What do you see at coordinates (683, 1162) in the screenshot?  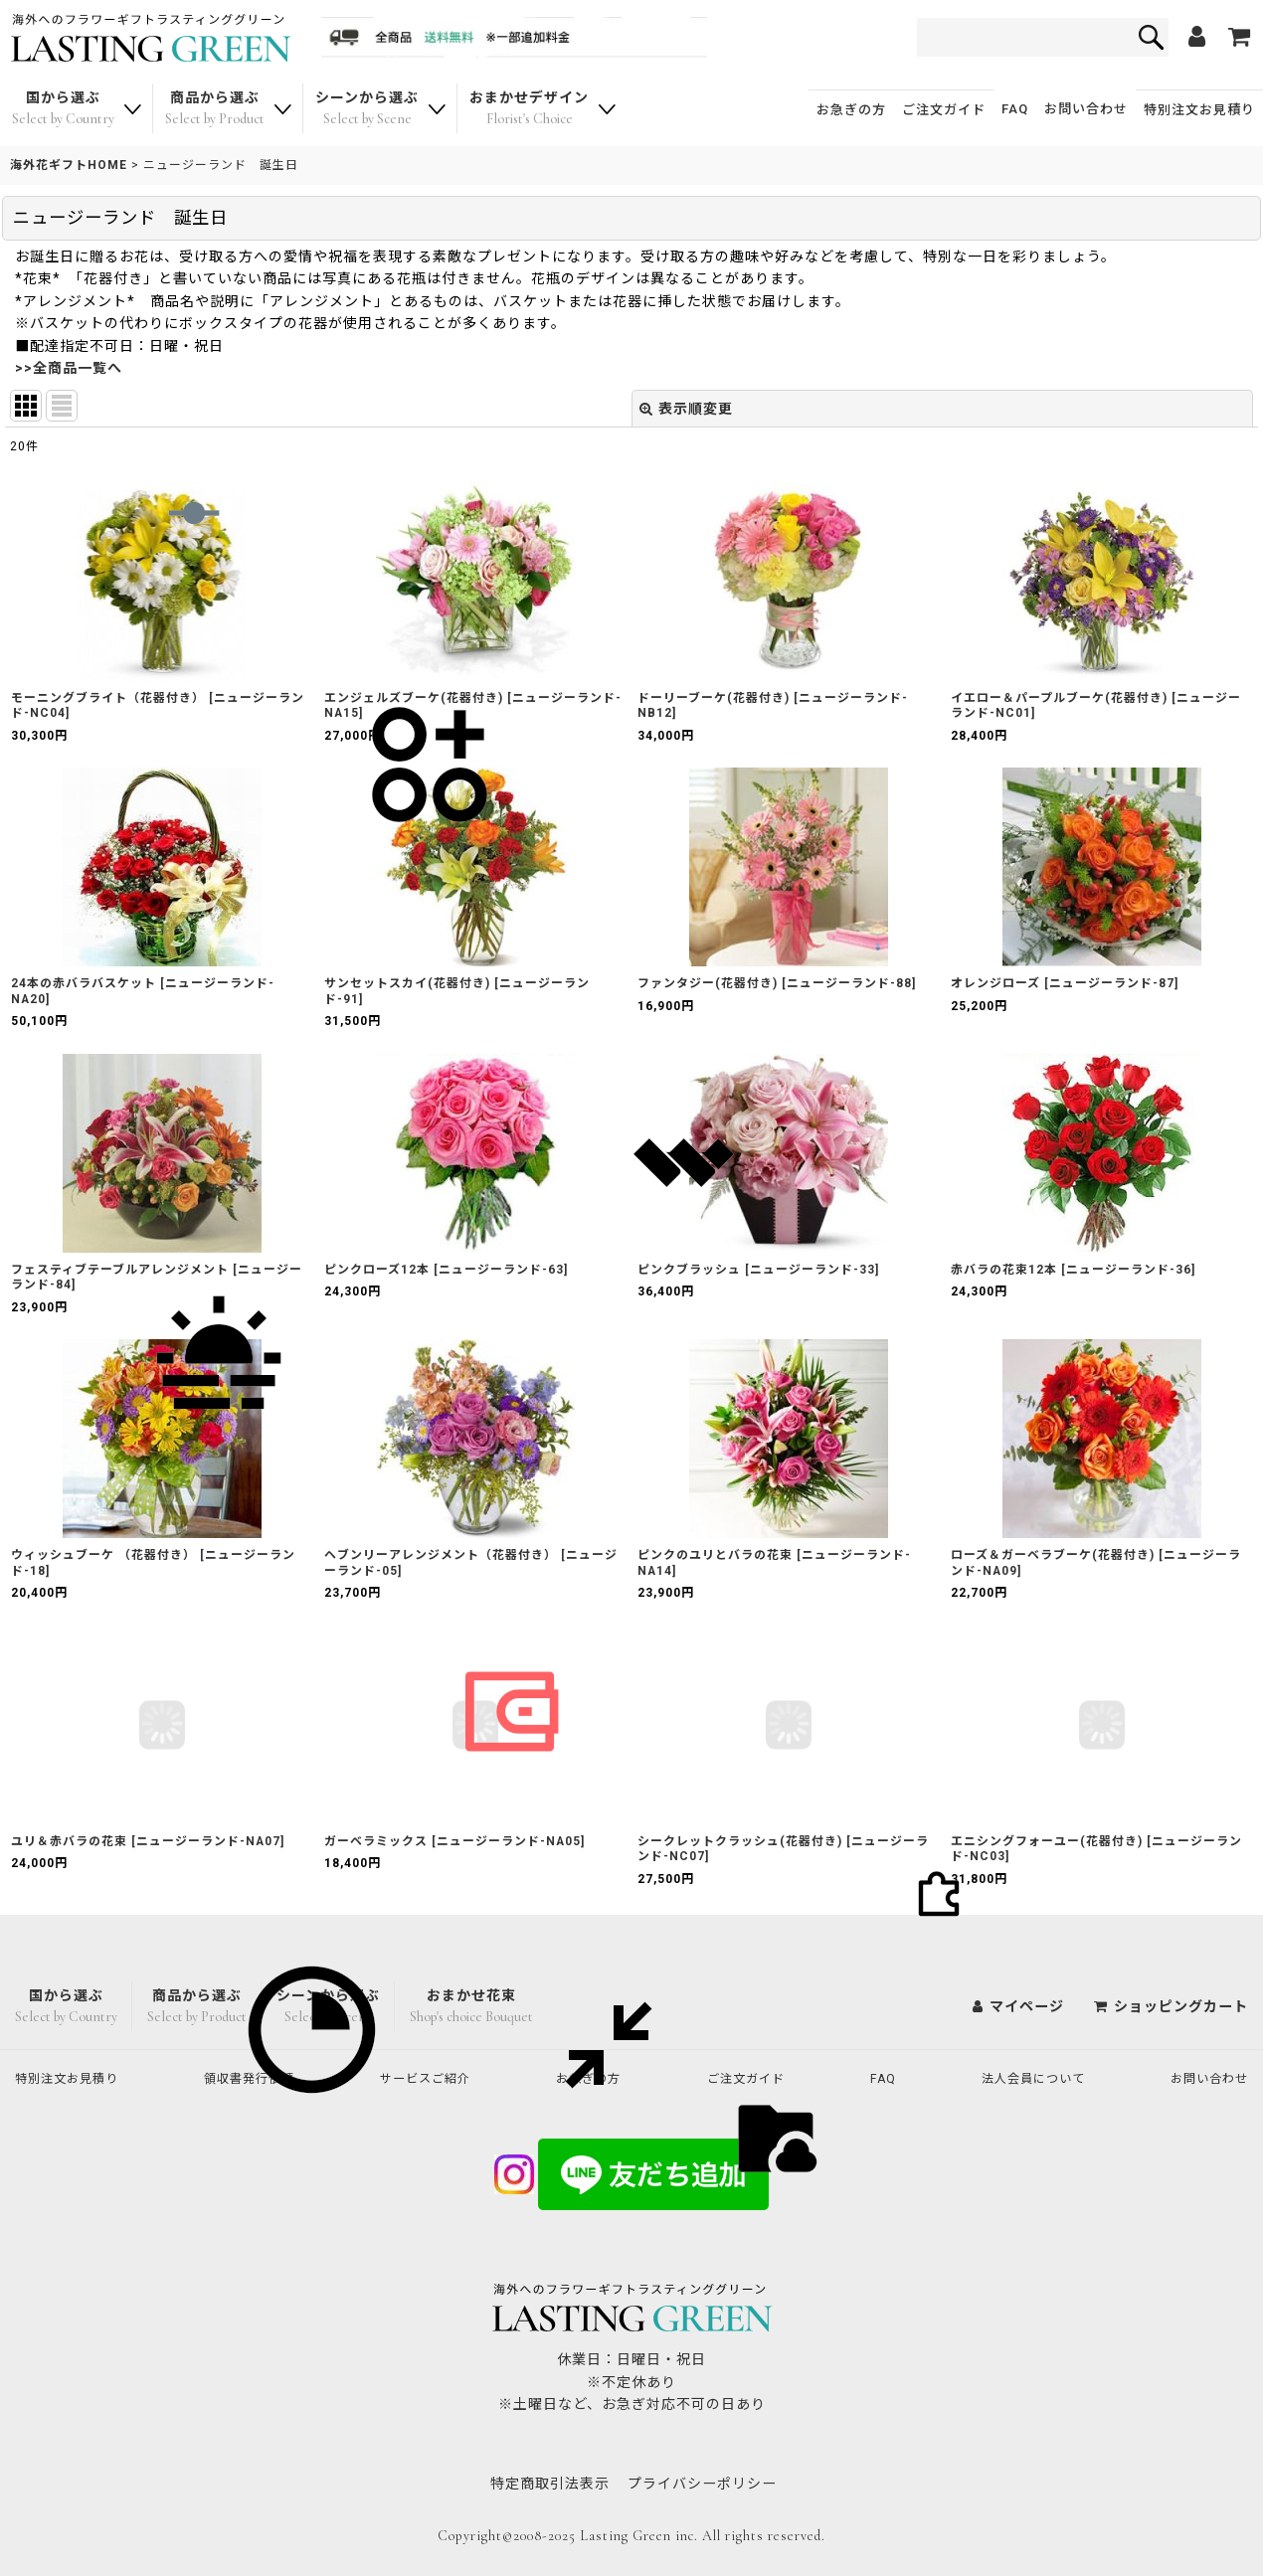 I see `wondershare brand logo` at bounding box center [683, 1162].